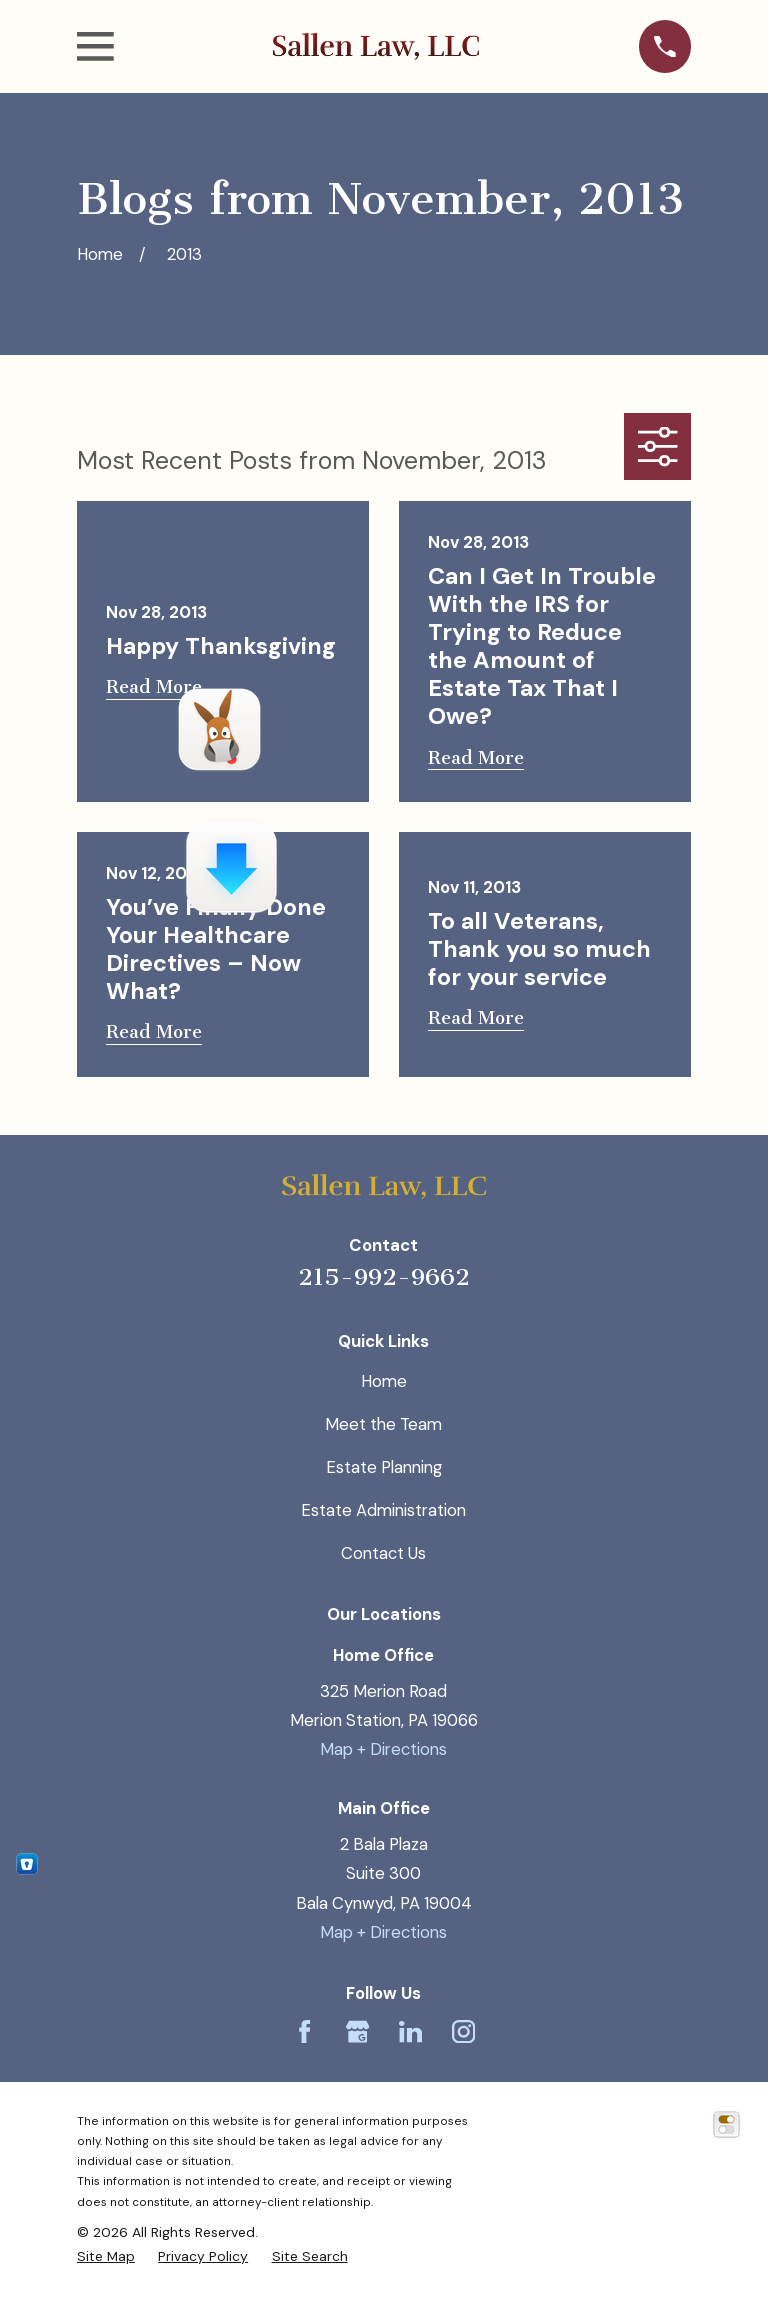  What do you see at coordinates (726, 2124) in the screenshot?
I see `open desktop preferences or settings` at bounding box center [726, 2124].